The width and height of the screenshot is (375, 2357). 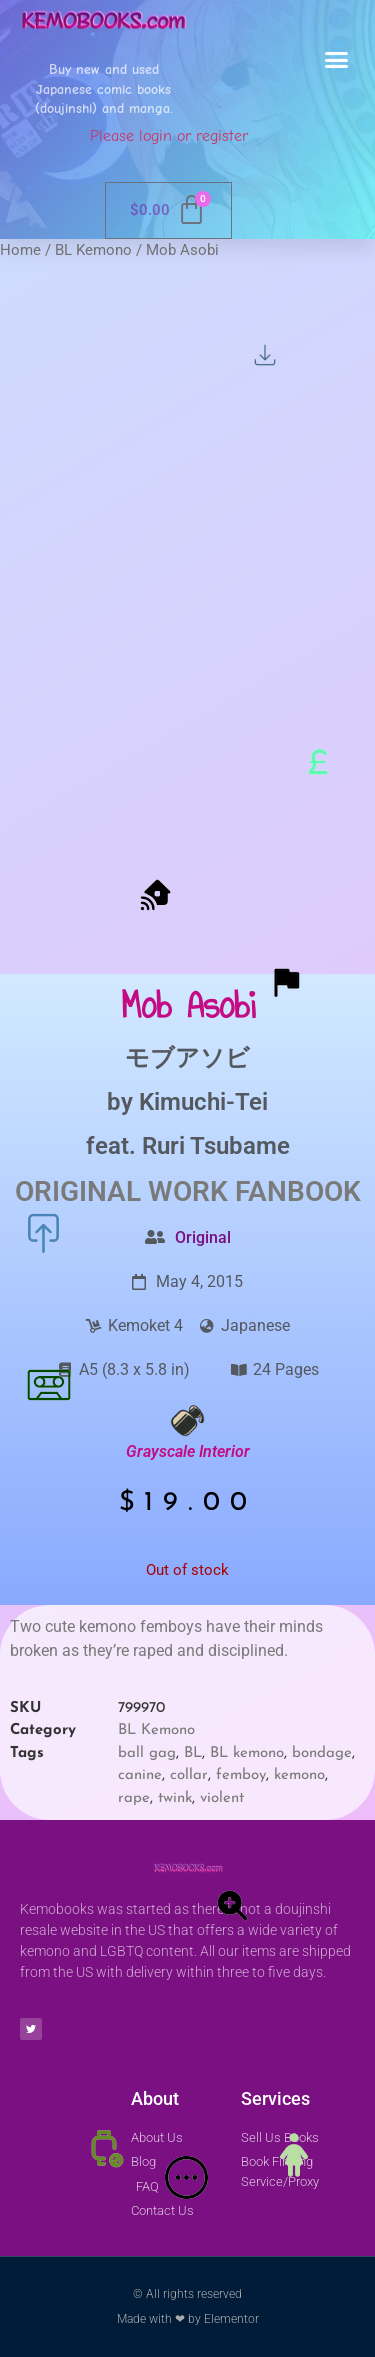 What do you see at coordinates (265, 355) in the screenshot?
I see `download a file or document` at bounding box center [265, 355].